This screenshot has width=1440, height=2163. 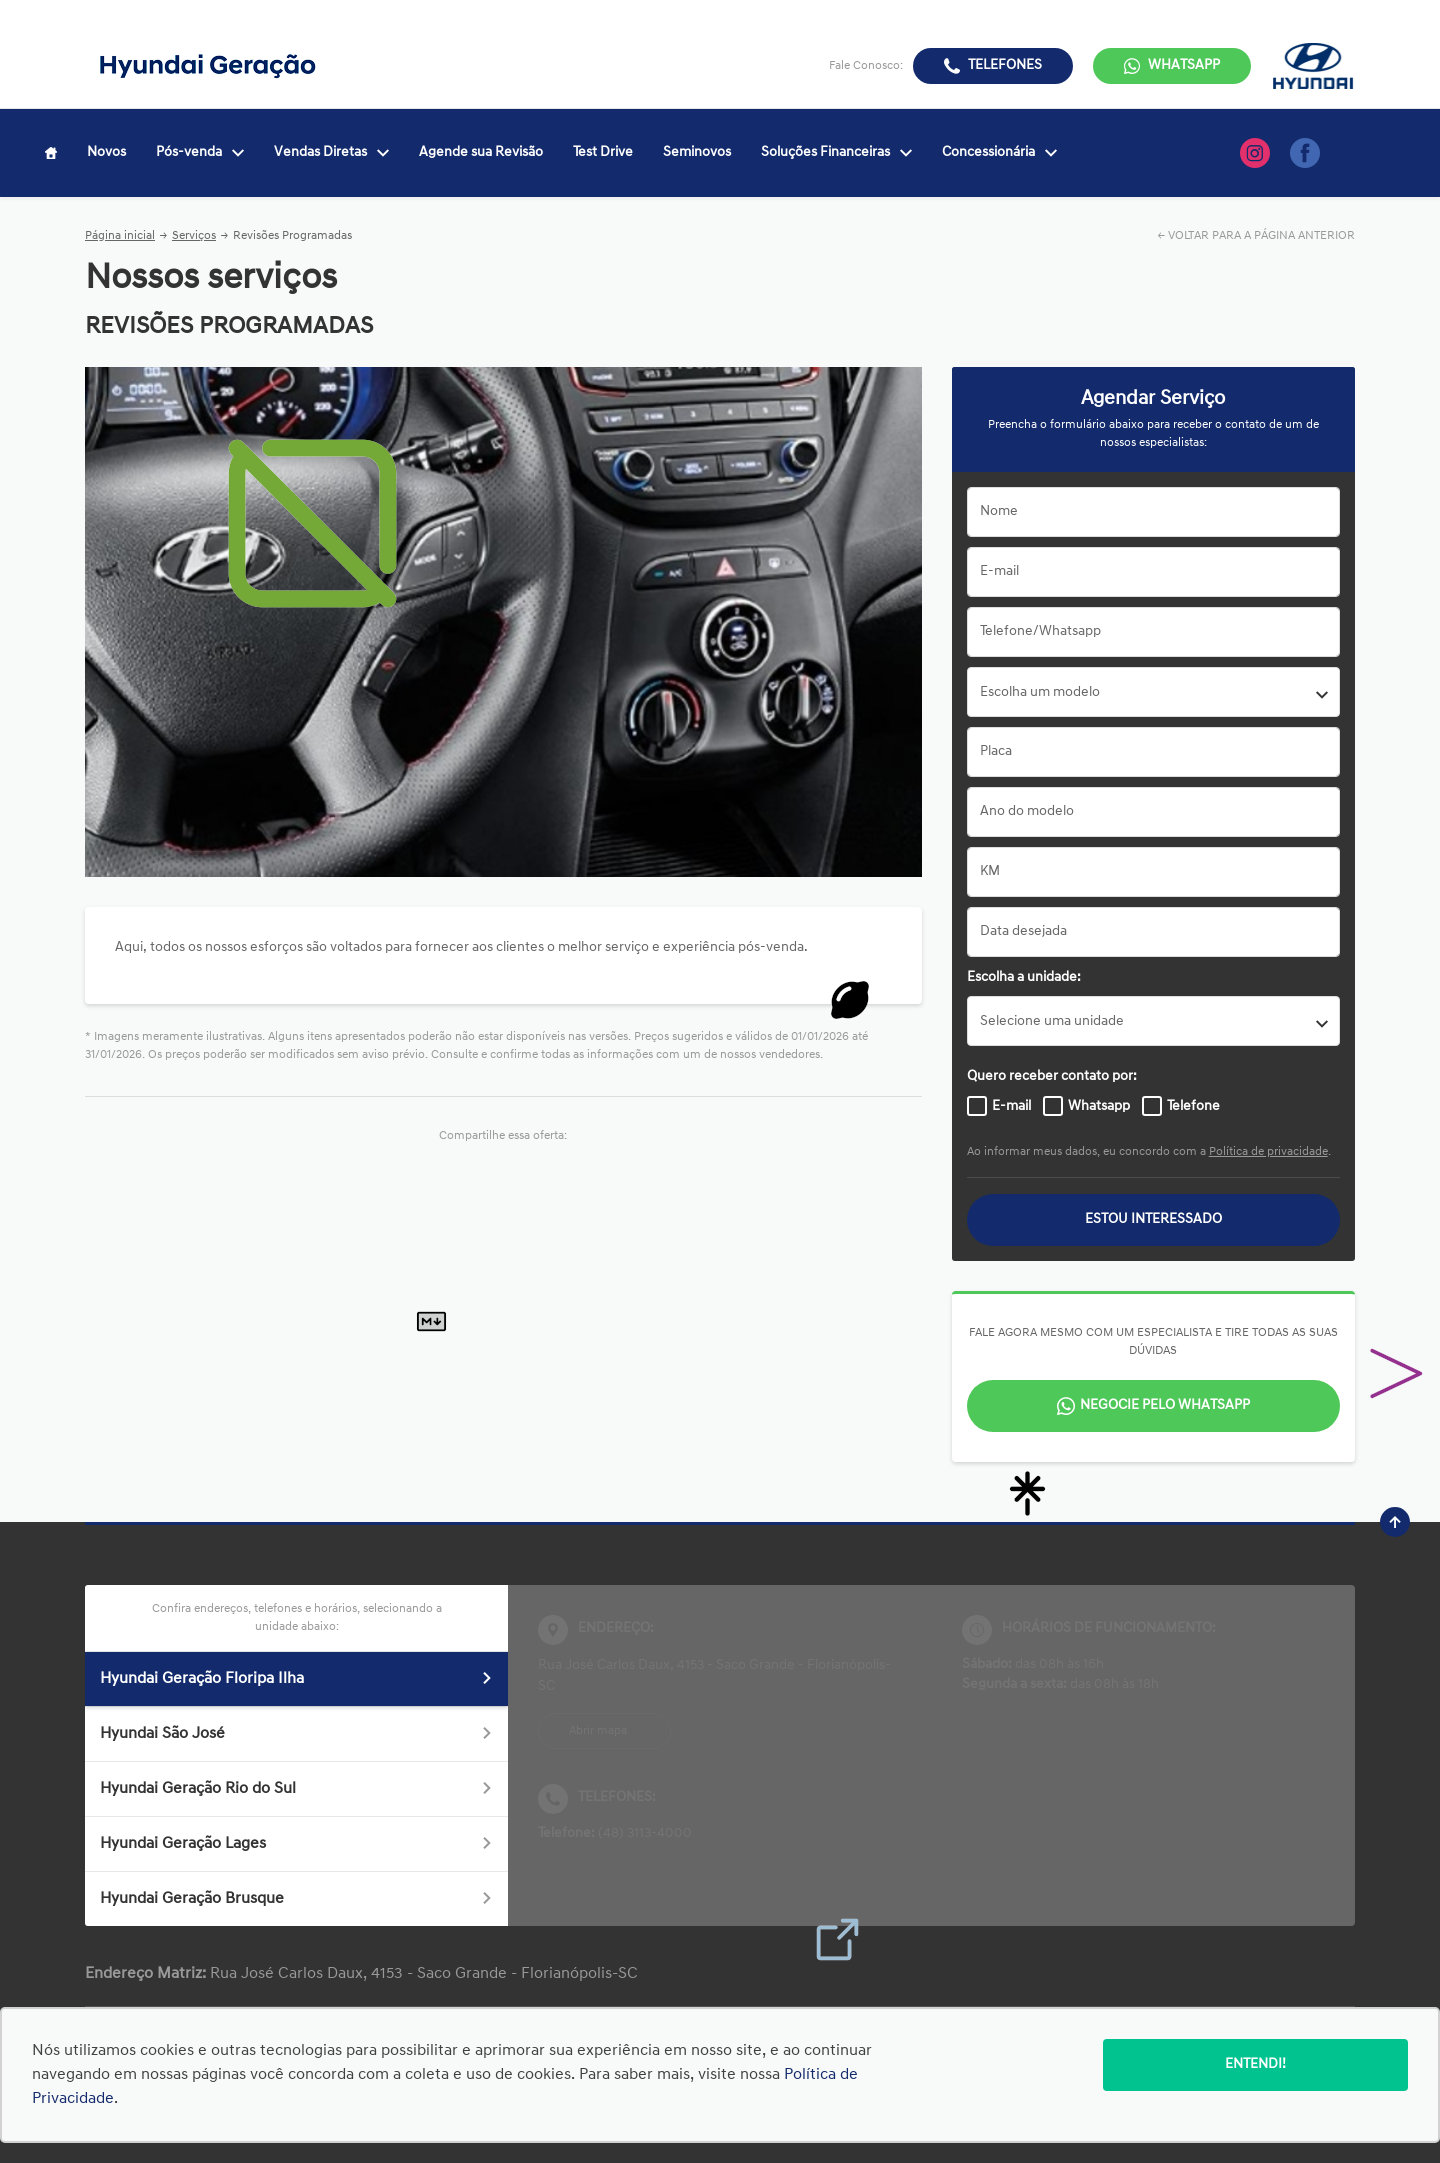 I want to click on indicates markdown formatting is supported, so click(x=431, y=1321).